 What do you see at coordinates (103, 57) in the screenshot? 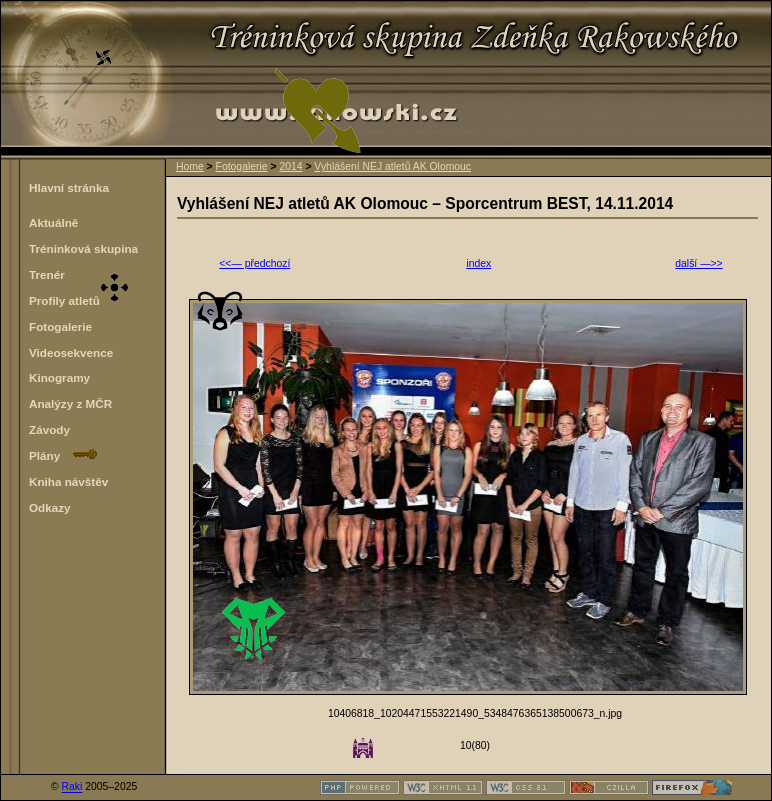
I see `a decorative or playful element indicating games or toys` at bounding box center [103, 57].